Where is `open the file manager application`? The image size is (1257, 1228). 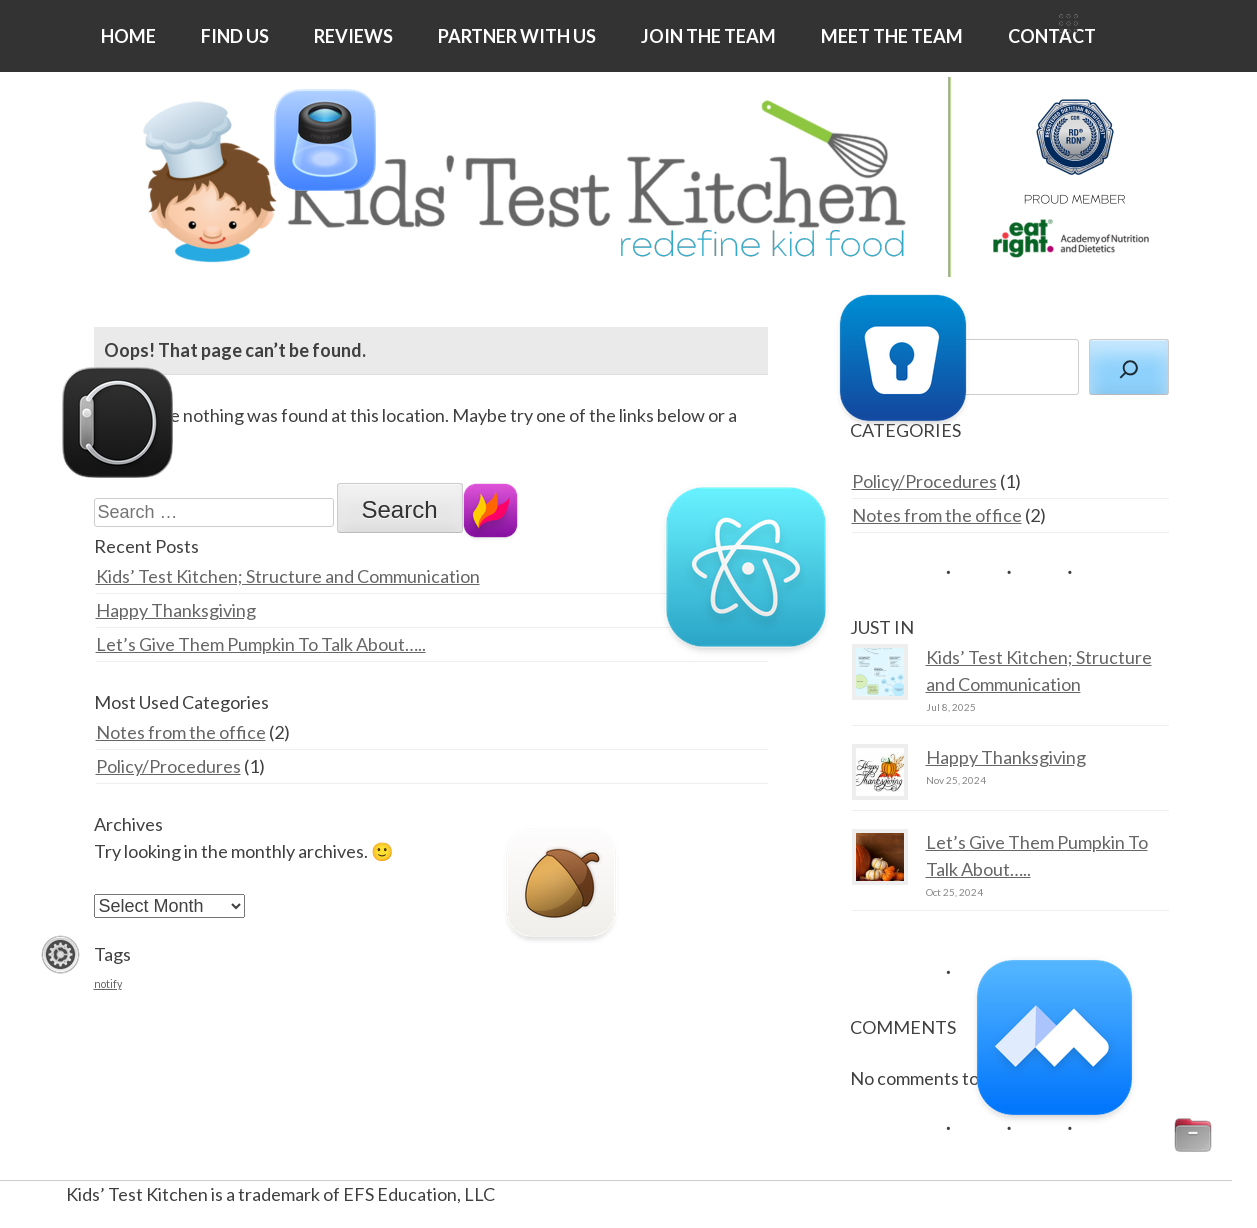
open the file manager application is located at coordinates (1193, 1135).